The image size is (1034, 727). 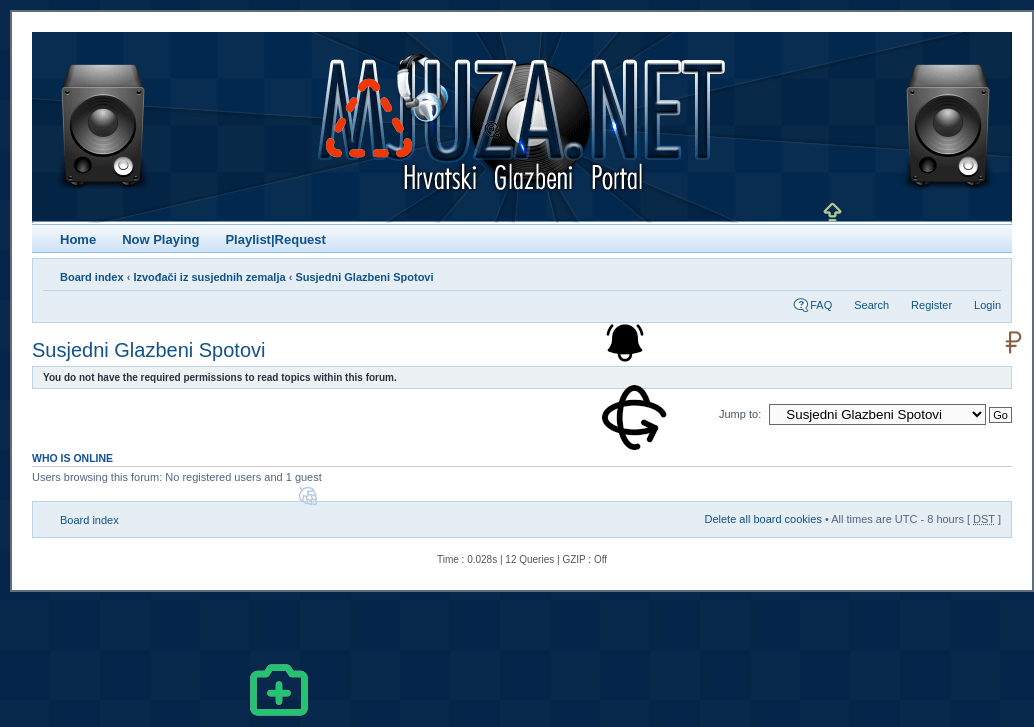 What do you see at coordinates (279, 691) in the screenshot?
I see `add a new photo` at bounding box center [279, 691].